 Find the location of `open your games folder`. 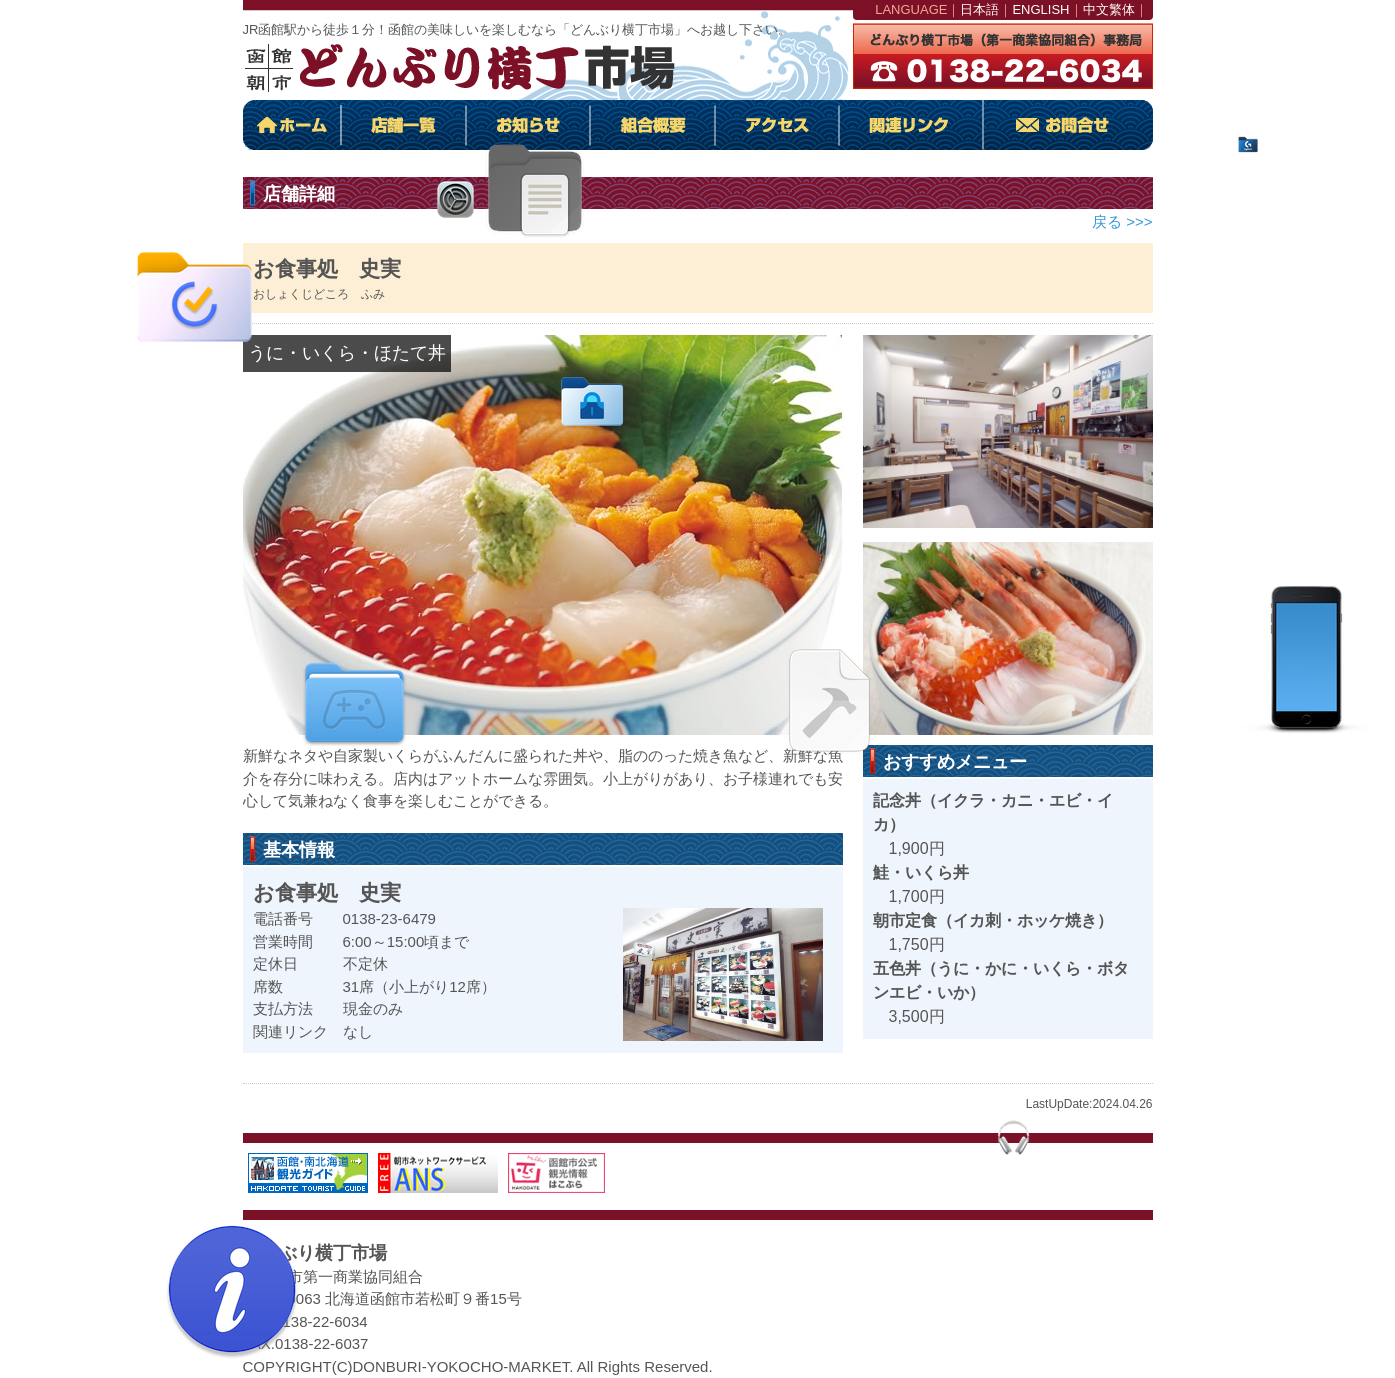

open your games folder is located at coordinates (354, 702).